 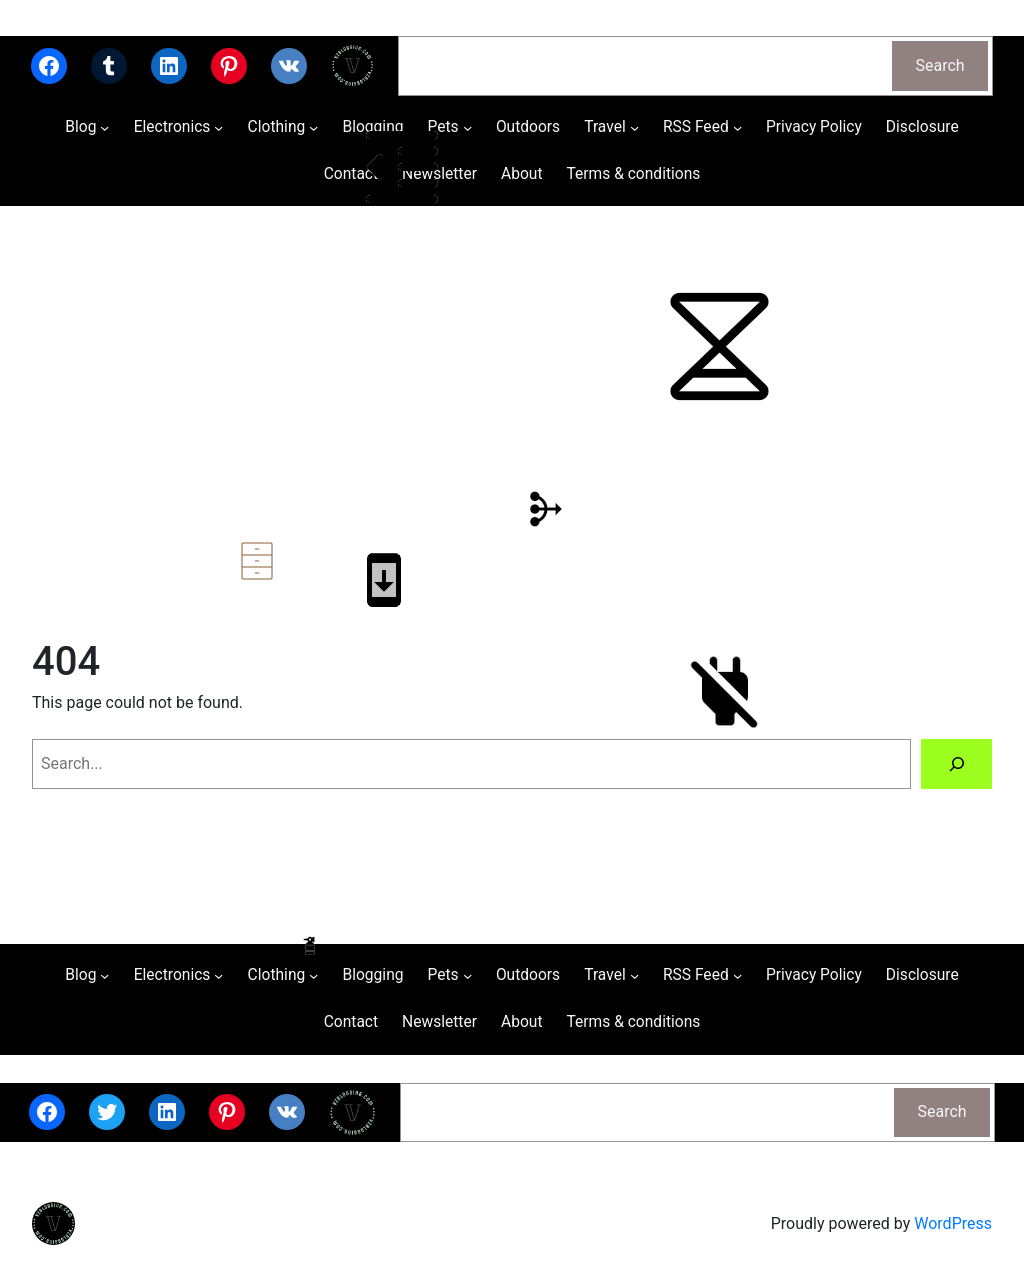 What do you see at coordinates (725, 691) in the screenshot?
I see `power or charging is disabled` at bounding box center [725, 691].